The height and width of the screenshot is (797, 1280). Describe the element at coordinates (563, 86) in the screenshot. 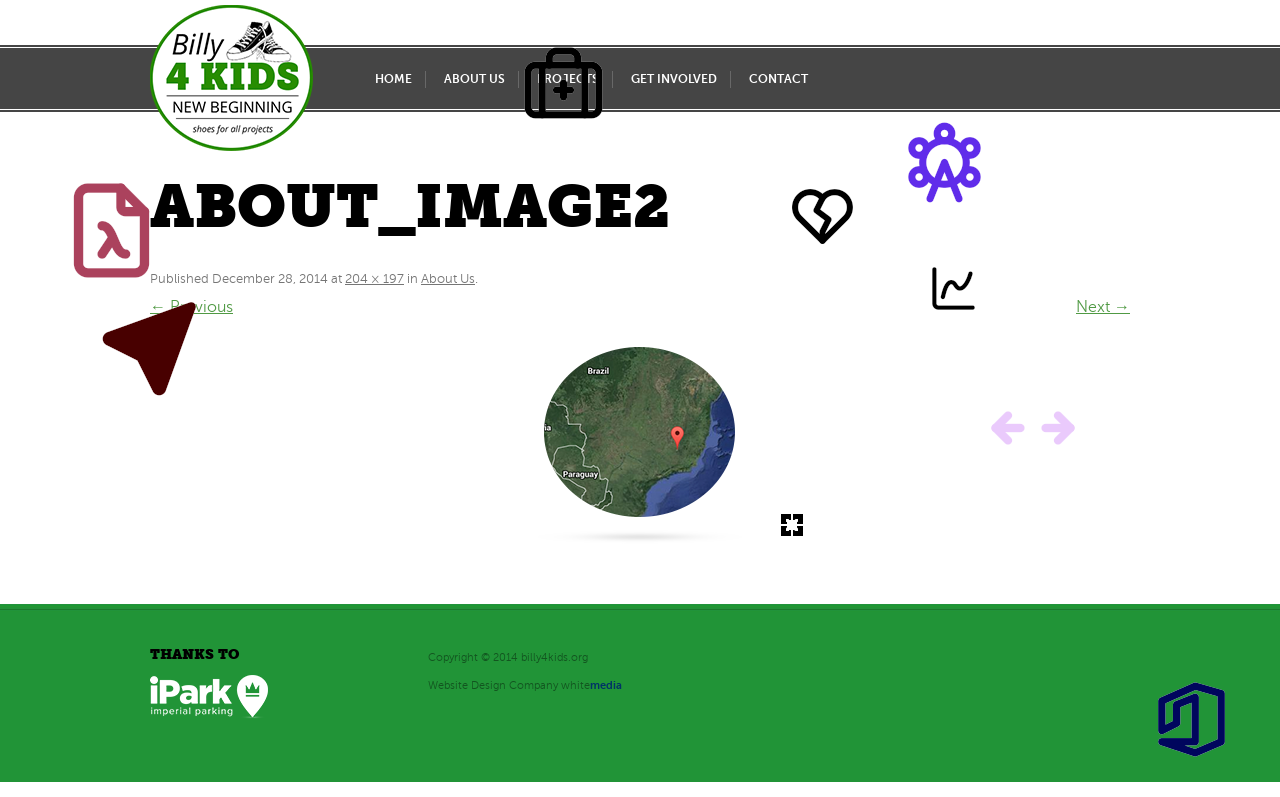

I see `access medical or health records` at that location.